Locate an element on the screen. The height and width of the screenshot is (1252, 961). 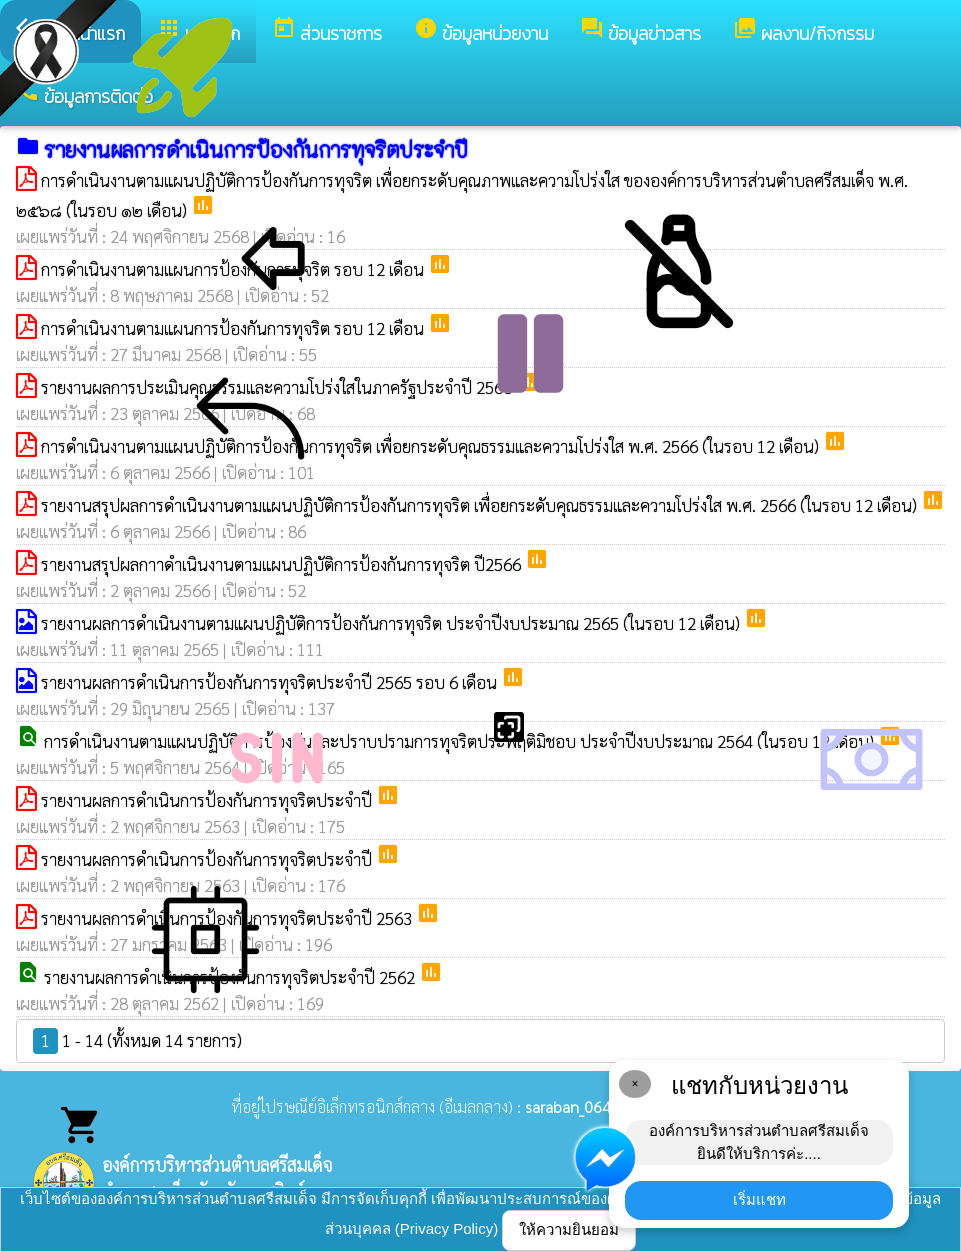
go back to the previous screen is located at coordinates (275, 258).